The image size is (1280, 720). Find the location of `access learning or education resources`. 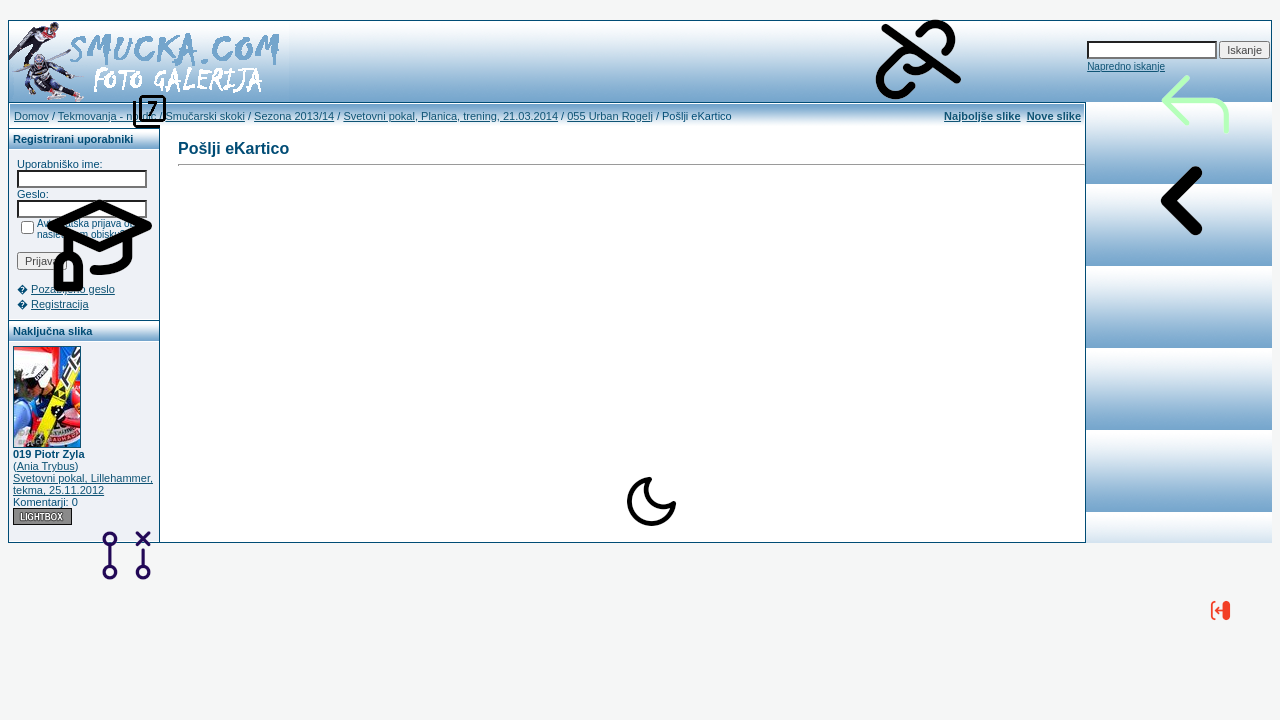

access learning or education resources is located at coordinates (99, 245).